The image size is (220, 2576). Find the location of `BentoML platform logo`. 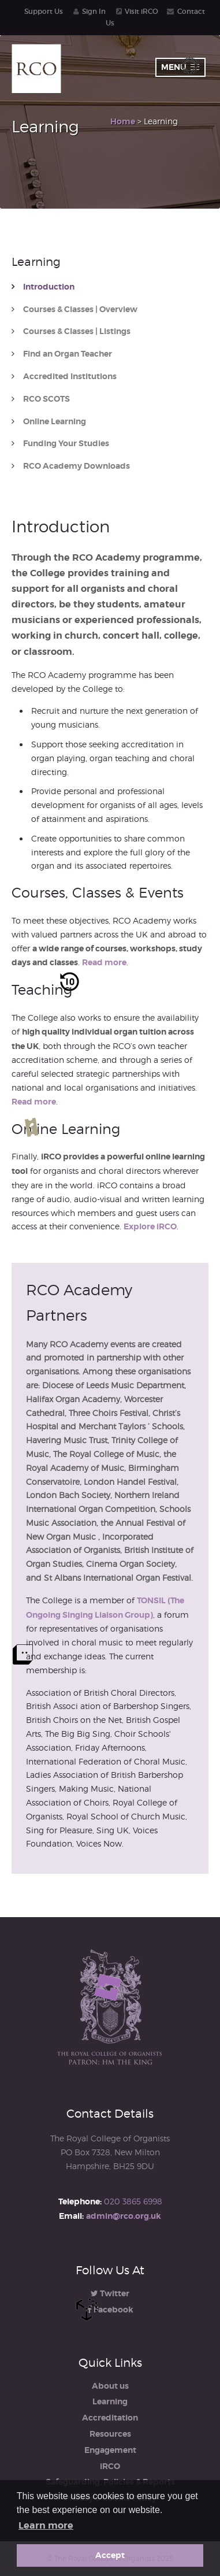

BentoML platform logo is located at coordinates (23, 1654).